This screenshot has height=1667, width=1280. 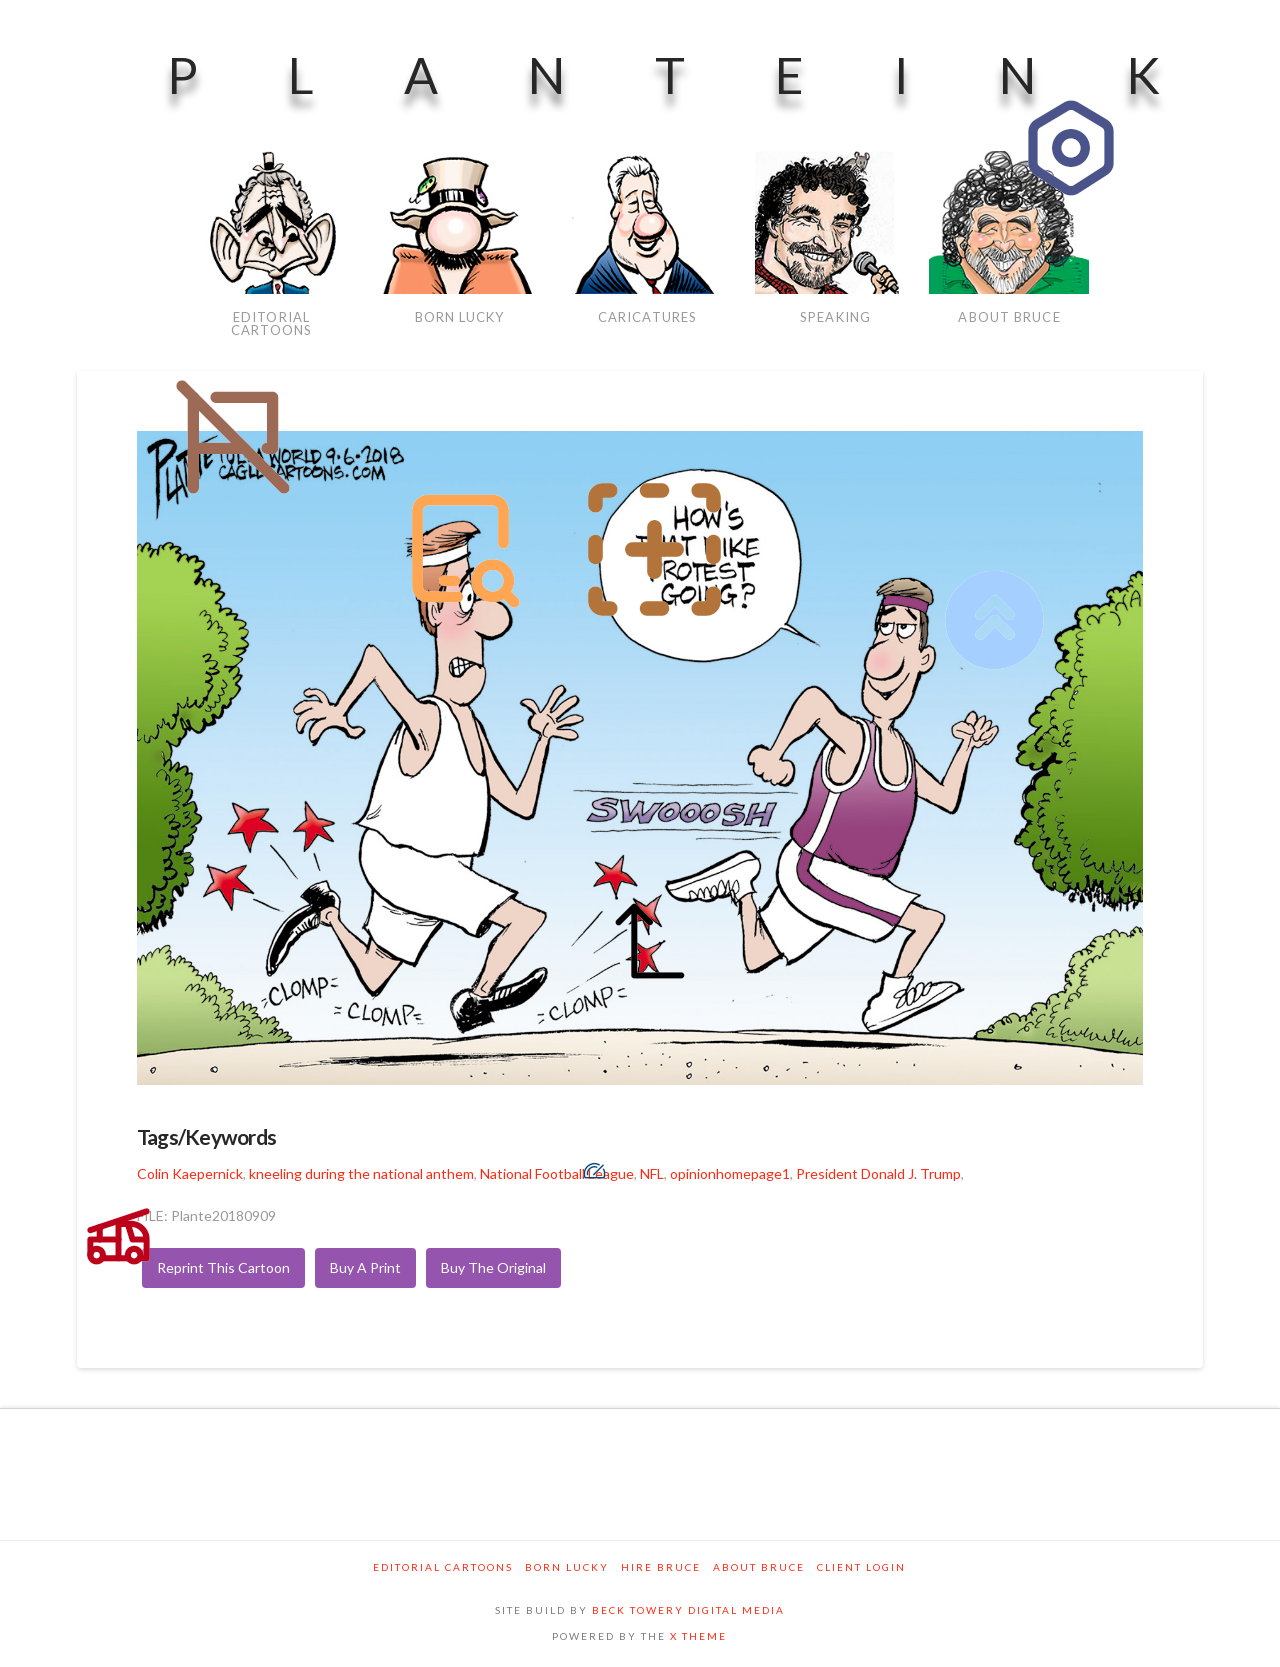 I want to click on indicates emergency services or fire department, so click(x=118, y=1239).